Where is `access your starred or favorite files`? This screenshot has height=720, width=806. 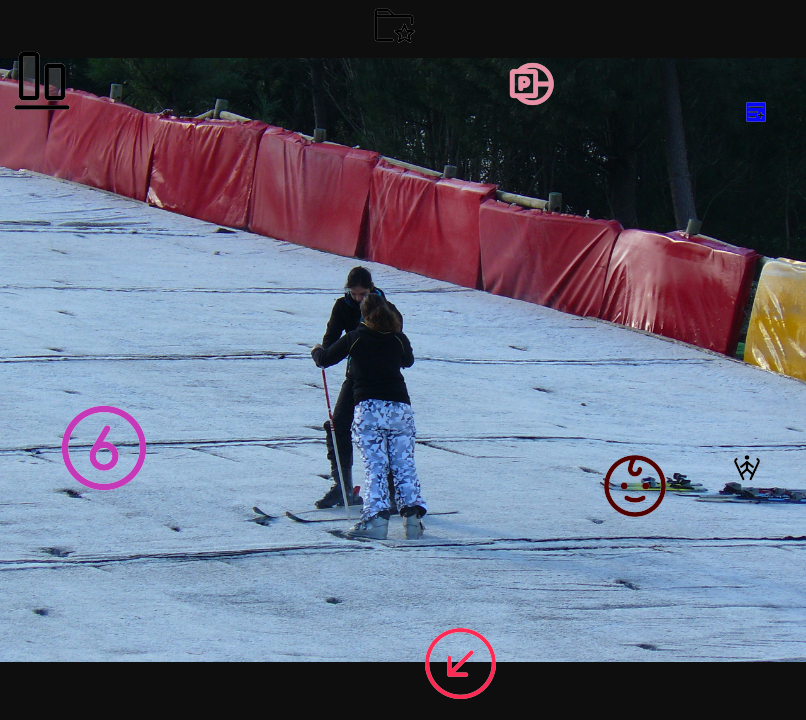 access your starred or favorite files is located at coordinates (394, 25).